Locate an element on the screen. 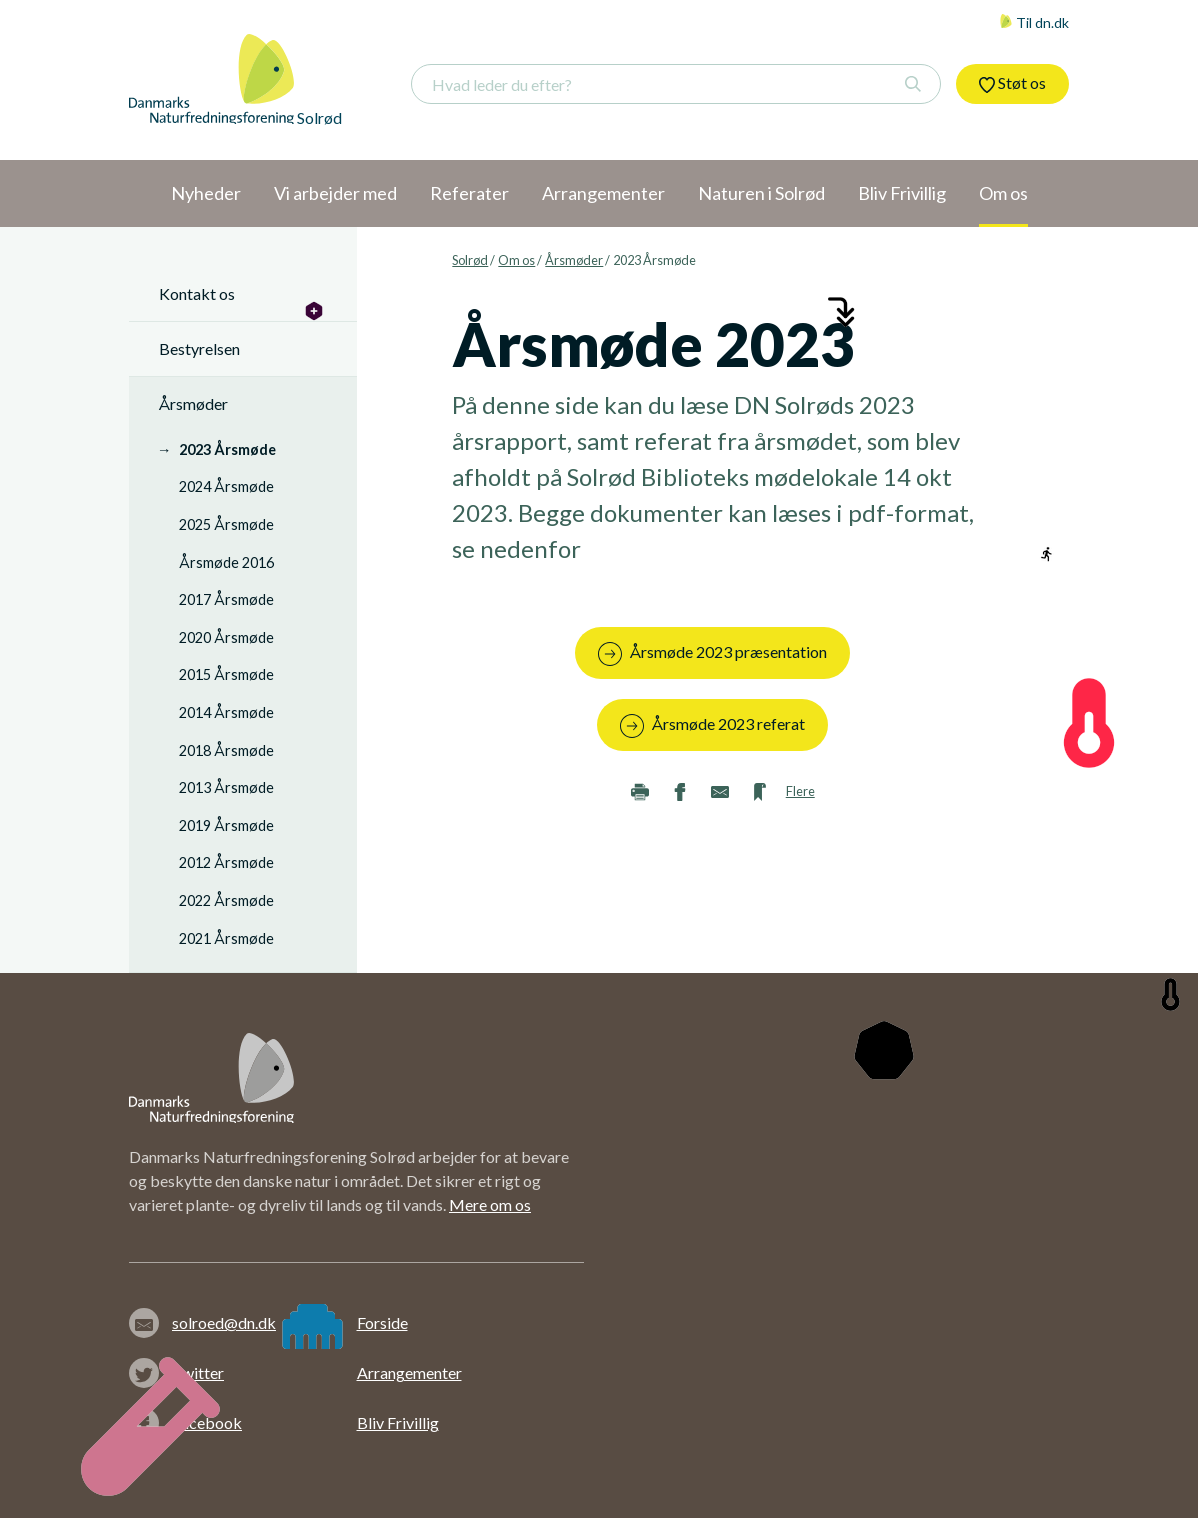 This screenshot has height=1518, width=1198. indicates high temperature or maximum heat level is located at coordinates (1170, 994).